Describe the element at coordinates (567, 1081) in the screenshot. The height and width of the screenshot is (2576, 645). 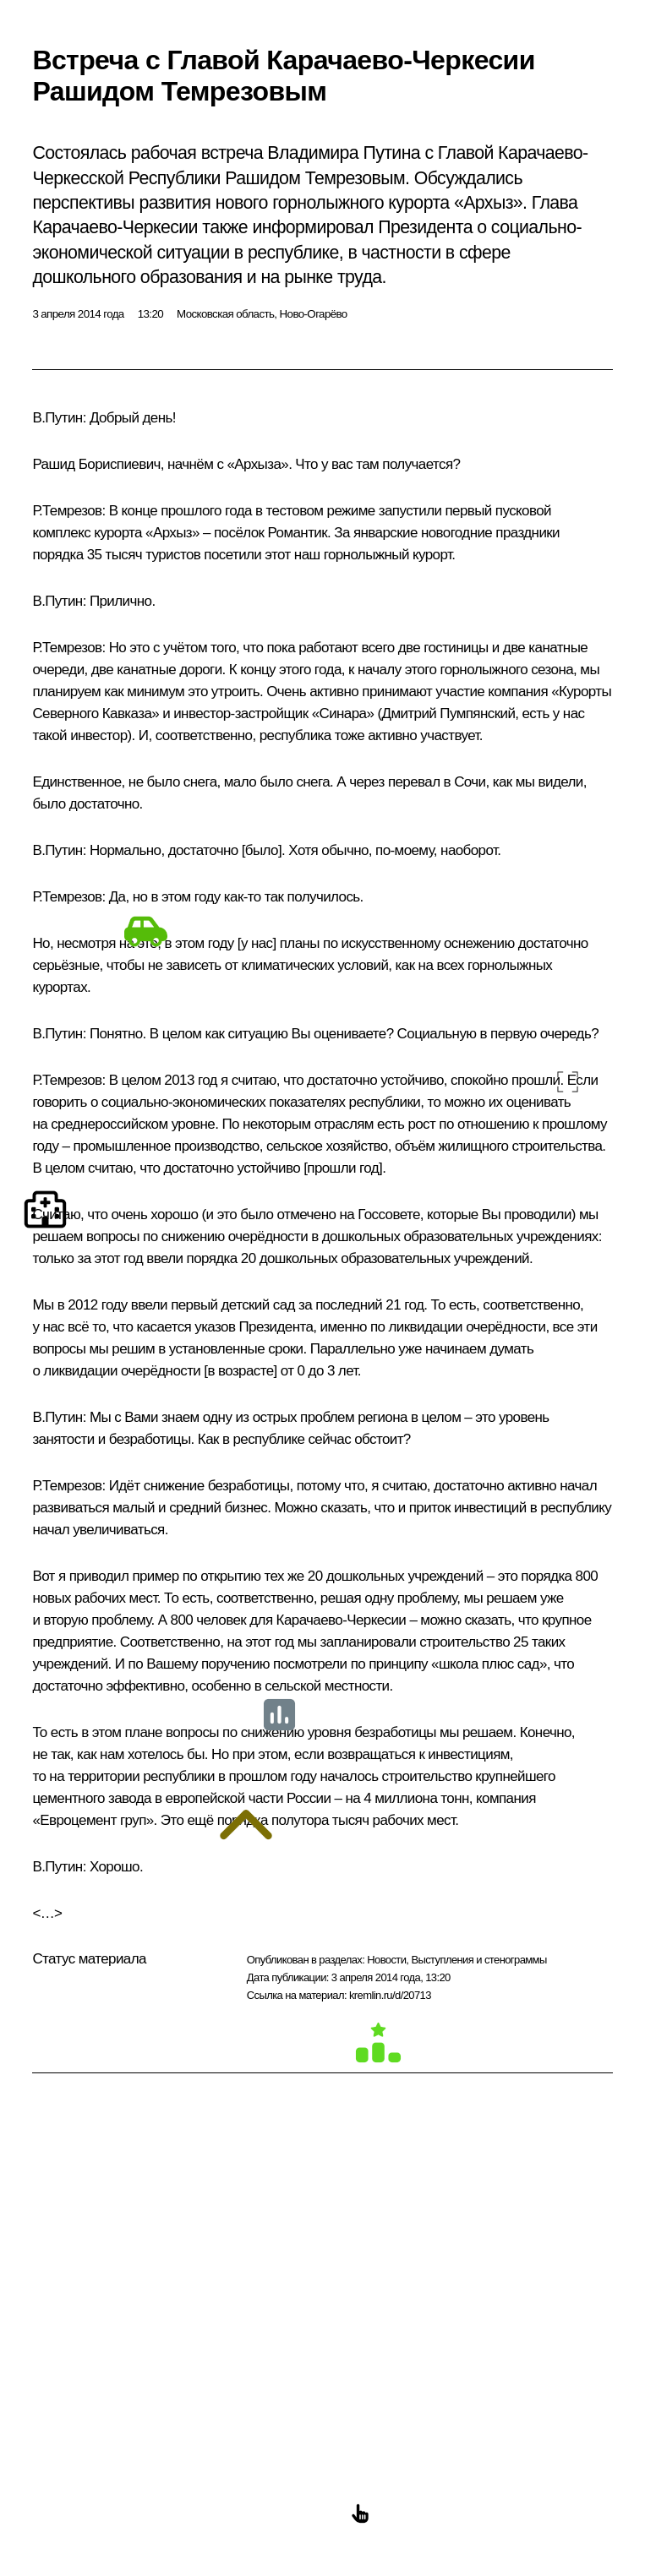
I see `expand to fullscreen mode` at that location.